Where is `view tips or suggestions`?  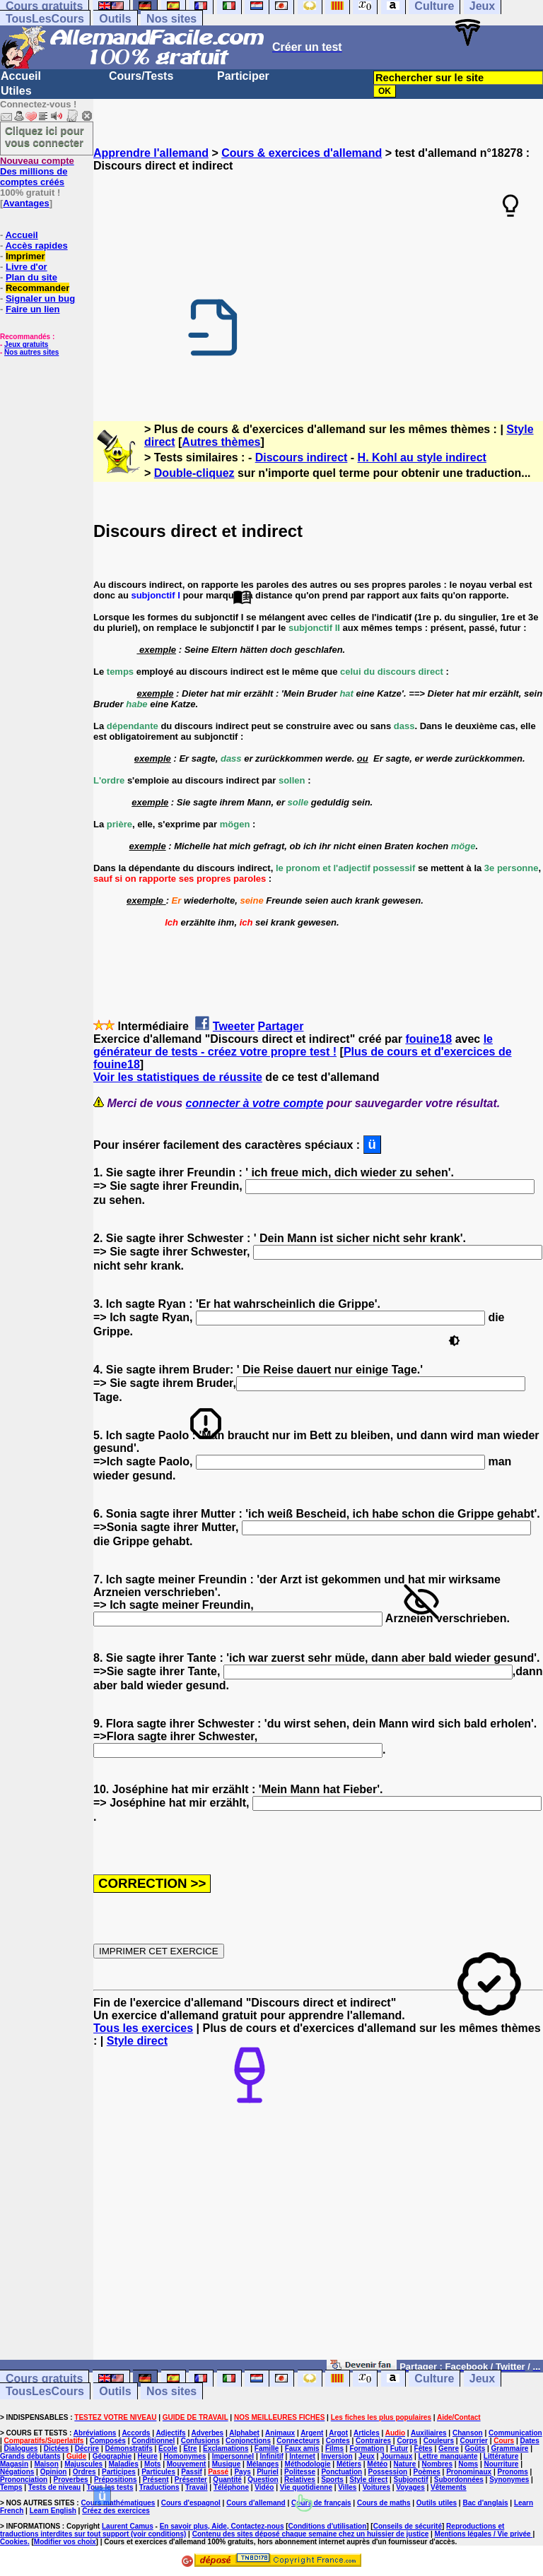 view tips or suggestions is located at coordinates (510, 206).